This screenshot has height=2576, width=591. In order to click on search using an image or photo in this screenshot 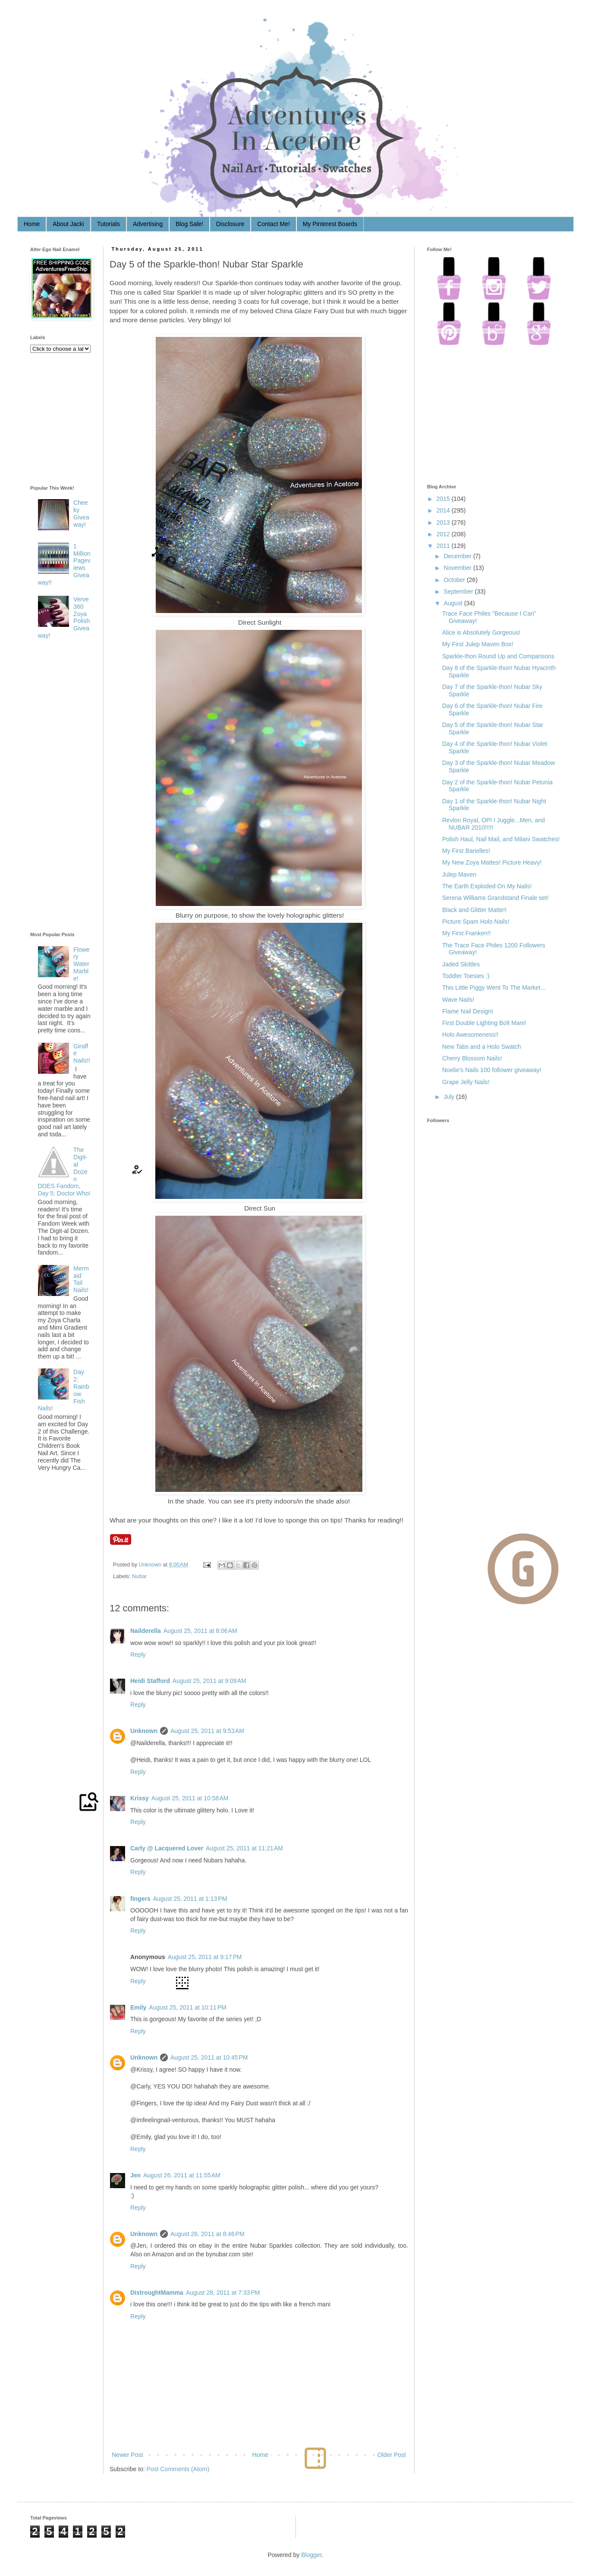, I will do `click(89, 1802)`.